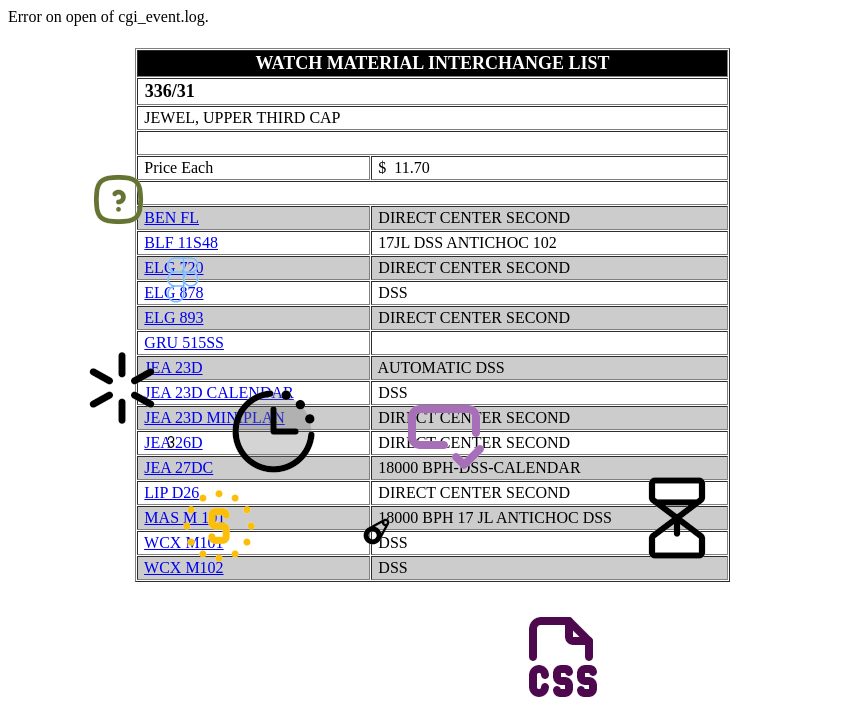  Describe the element at coordinates (444, 429) in the screenshot. I see `input field validated successfully` at that location.